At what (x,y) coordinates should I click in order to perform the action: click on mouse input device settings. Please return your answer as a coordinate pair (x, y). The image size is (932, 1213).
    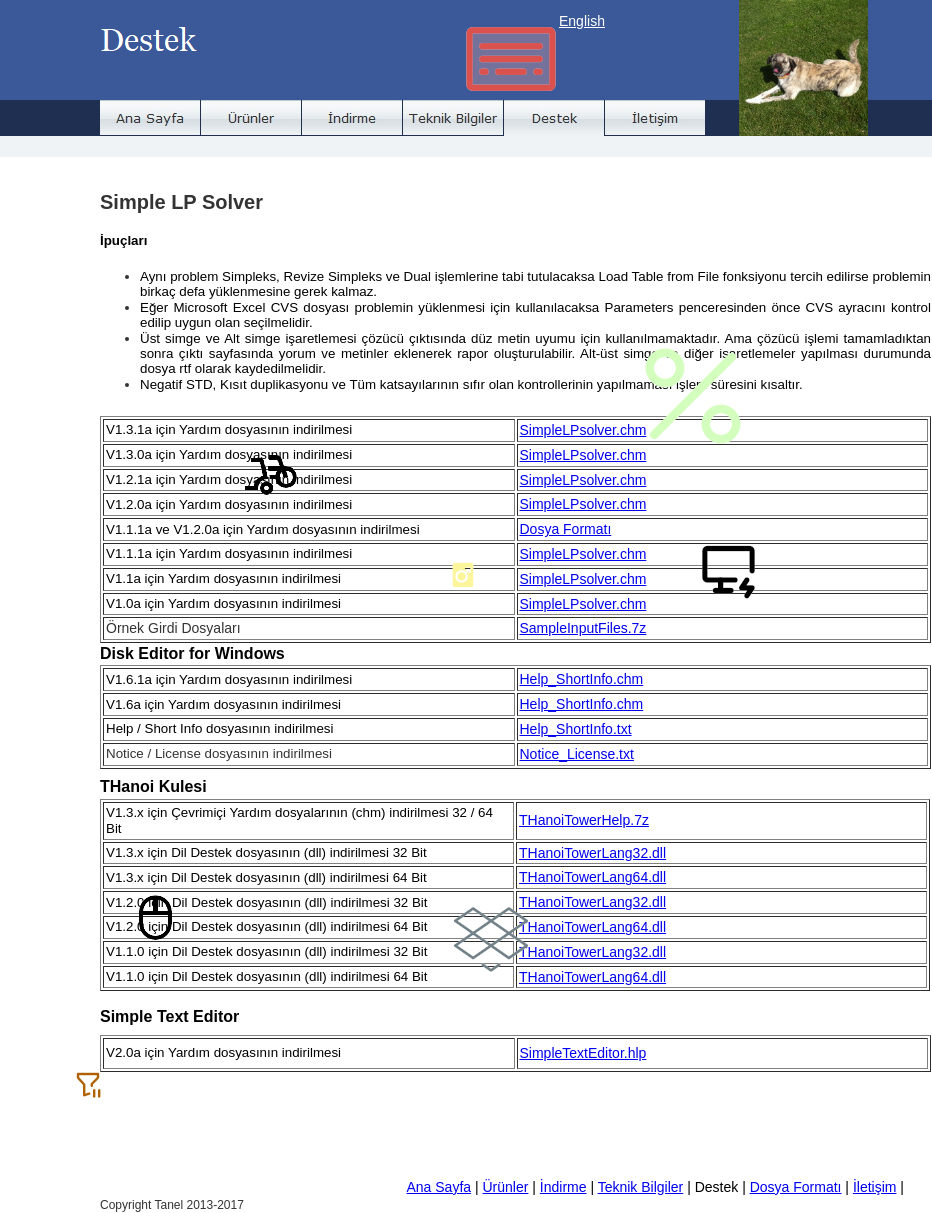
    Looking at the image, I should click on (155, 917).